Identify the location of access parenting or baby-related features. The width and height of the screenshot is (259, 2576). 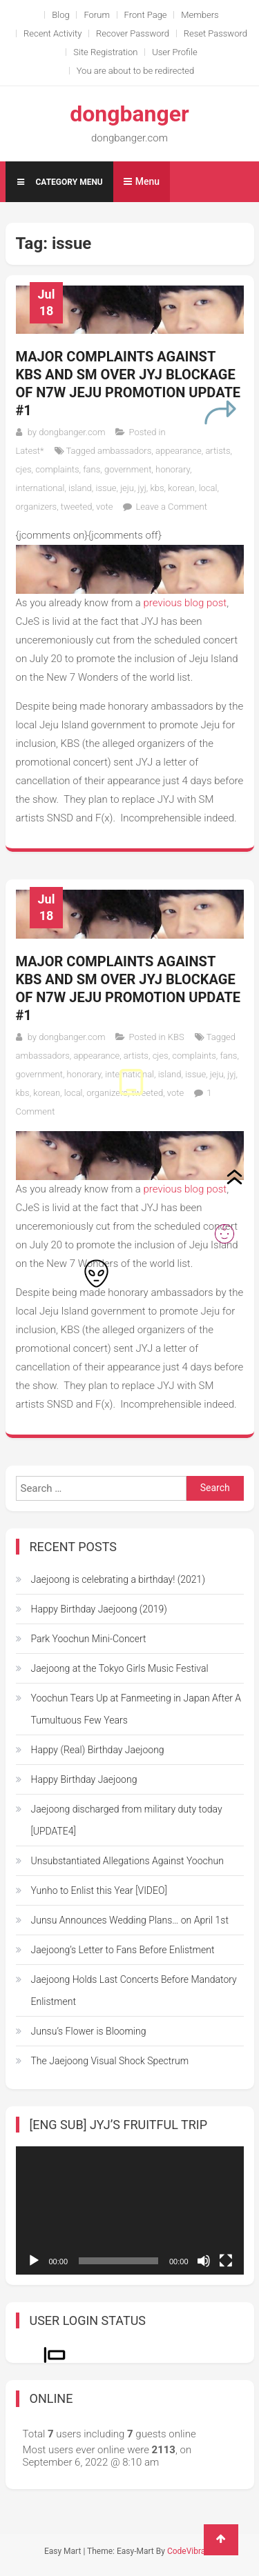
(224, 1234).